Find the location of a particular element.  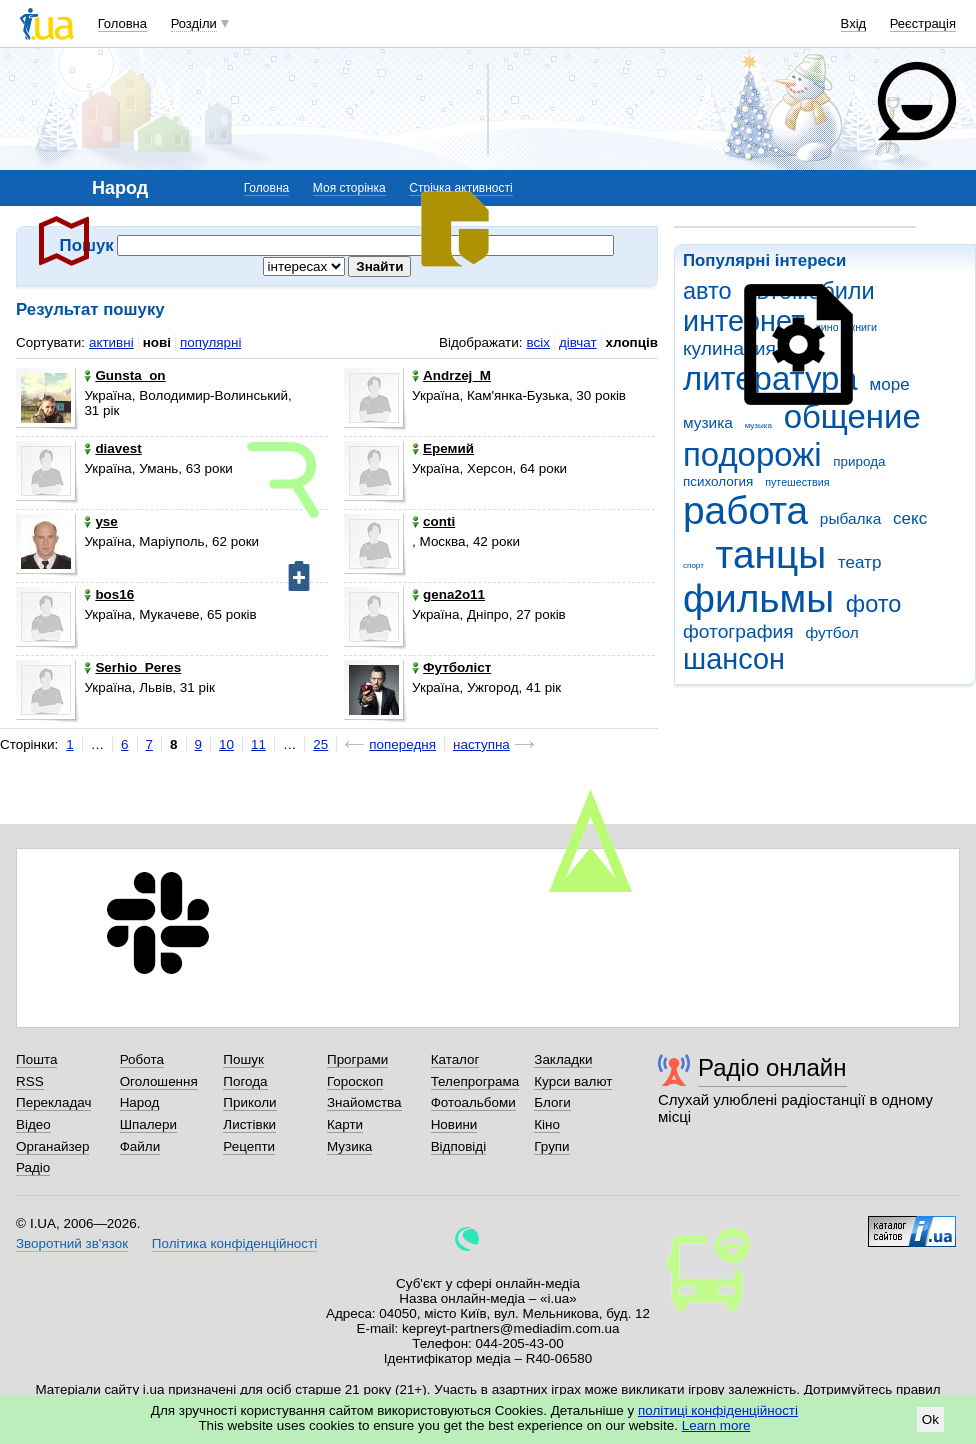

open Slack messaging app is located at coordinates (158, 923).